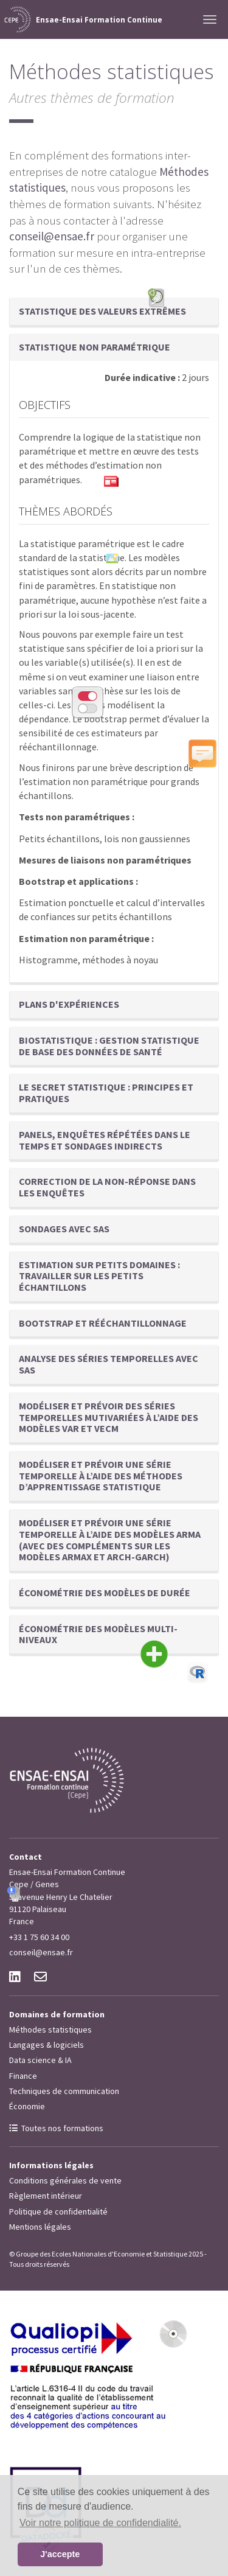 This screenshot has width=228, height=2576. What do you see at coordinates (154, 1654) in the screenshot?
I see `add a new item to the list` at bounding box center [154, 1654].